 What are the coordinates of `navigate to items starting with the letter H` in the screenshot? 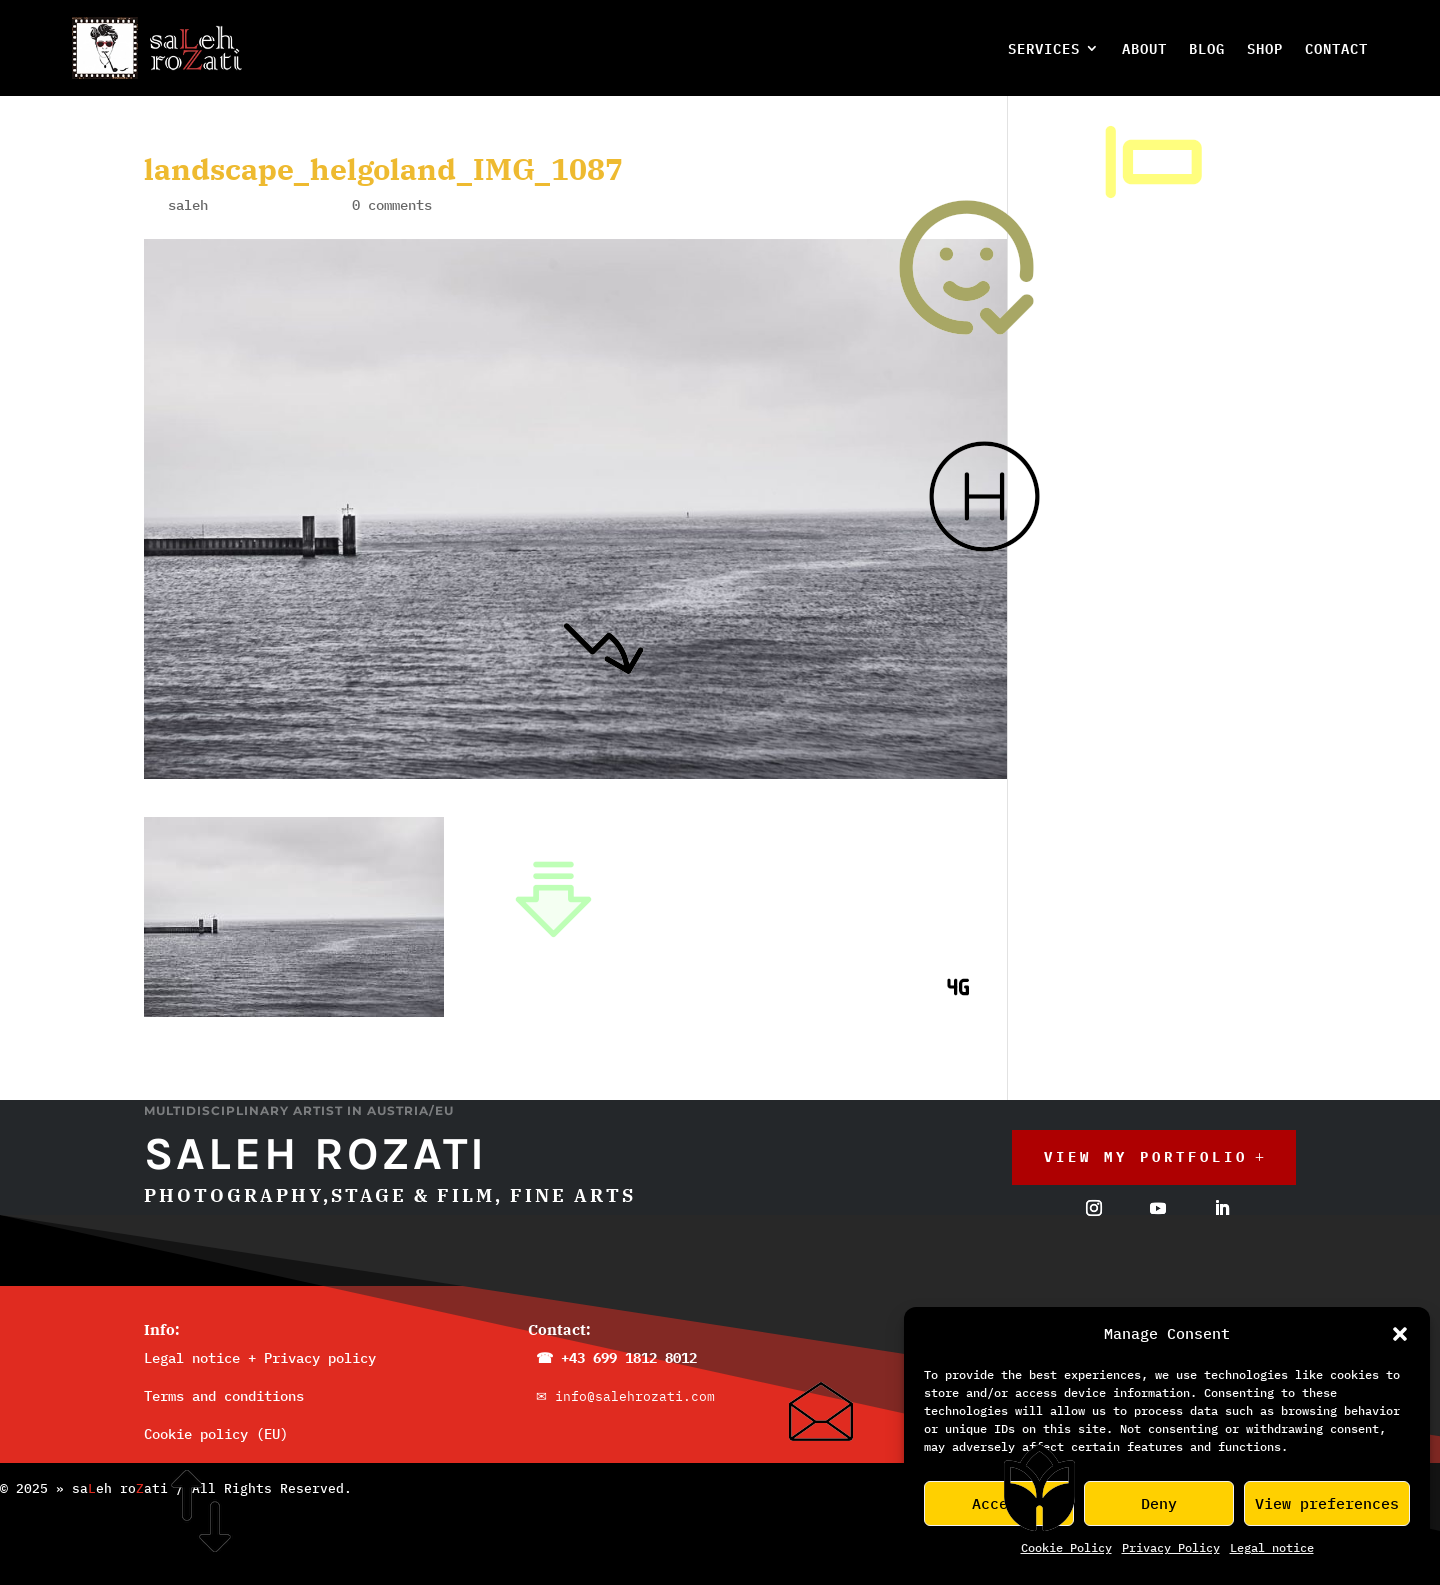 It's located at (984, 496).